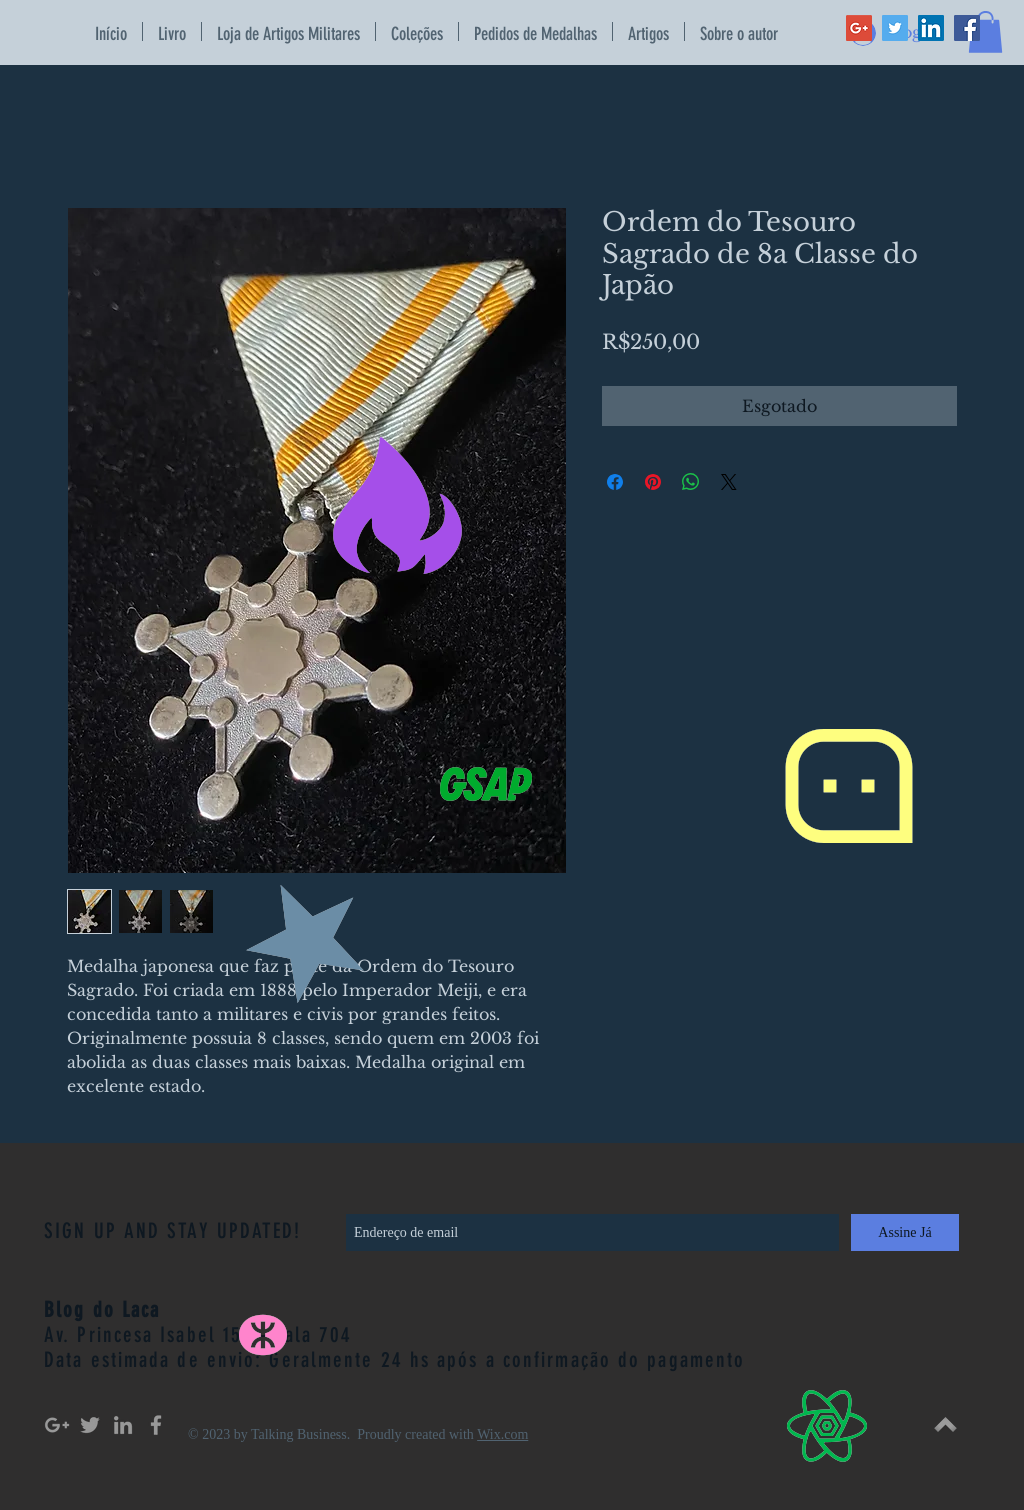 The height and width of the screenshot is (1510, 1024). Describe the element at coordinates (849, 786) in the screenshot. I see `open messaging or chat` at that location.